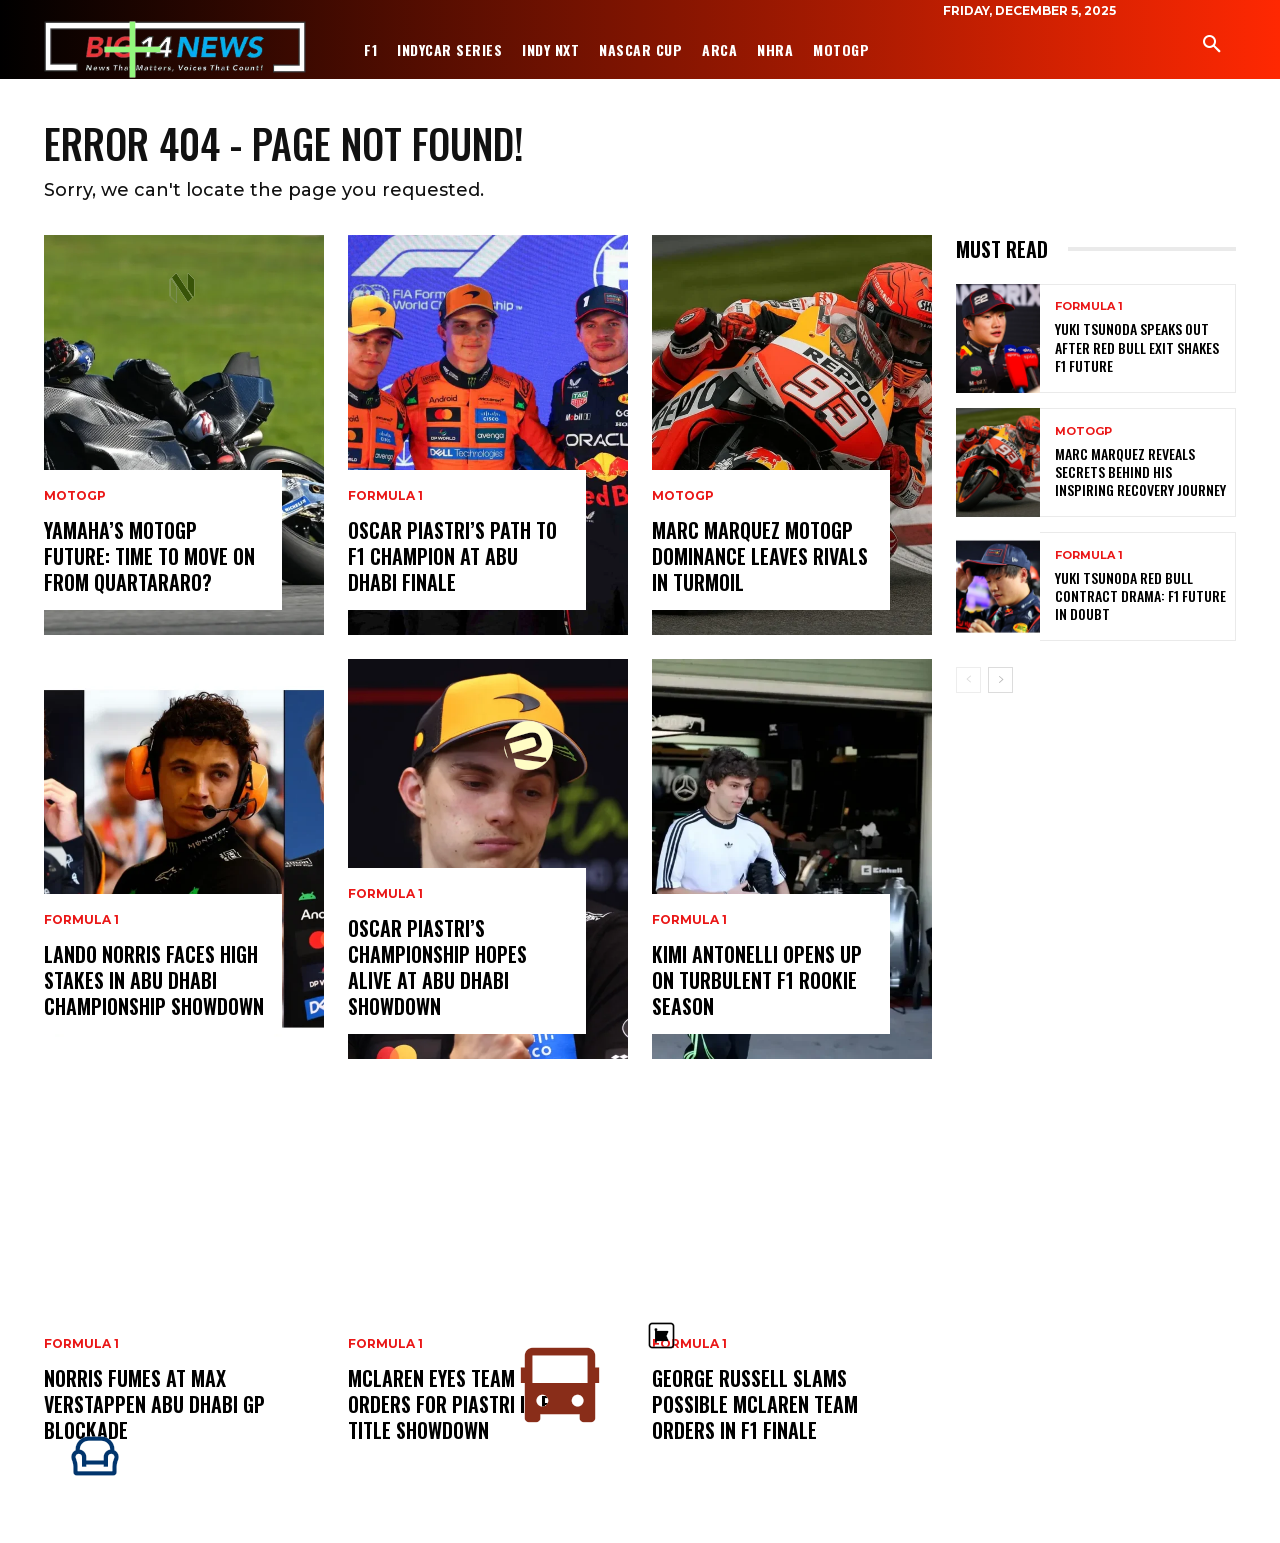 The image size is (1280, 1543). Describe the element at coordinates (95, 1456) in the screenshot. I see `browse furniture or home decor items` at that location.